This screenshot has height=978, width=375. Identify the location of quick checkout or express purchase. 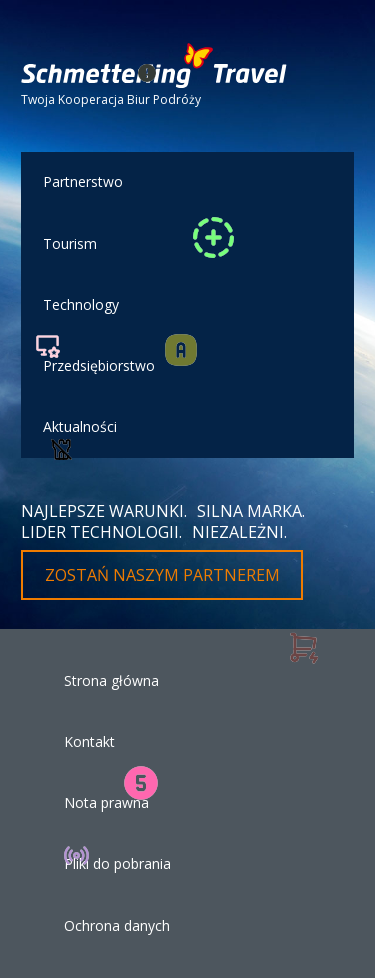
(303, 647).